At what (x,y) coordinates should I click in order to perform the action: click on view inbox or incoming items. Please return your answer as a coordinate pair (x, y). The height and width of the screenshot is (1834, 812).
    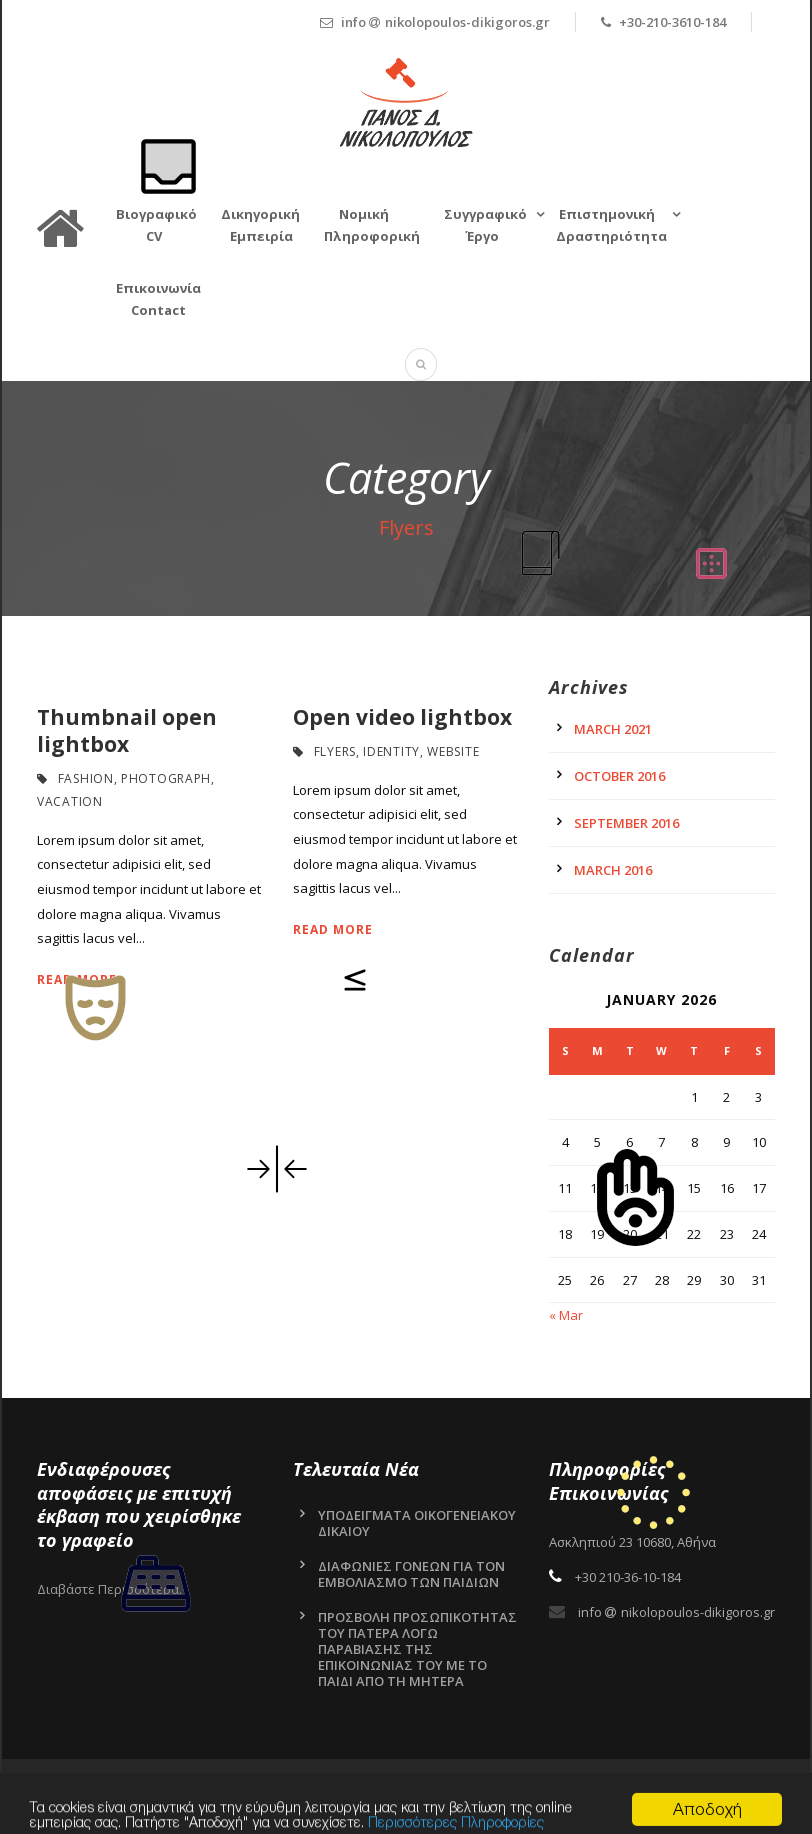
    Looking at the image, I should click on (168, 166).